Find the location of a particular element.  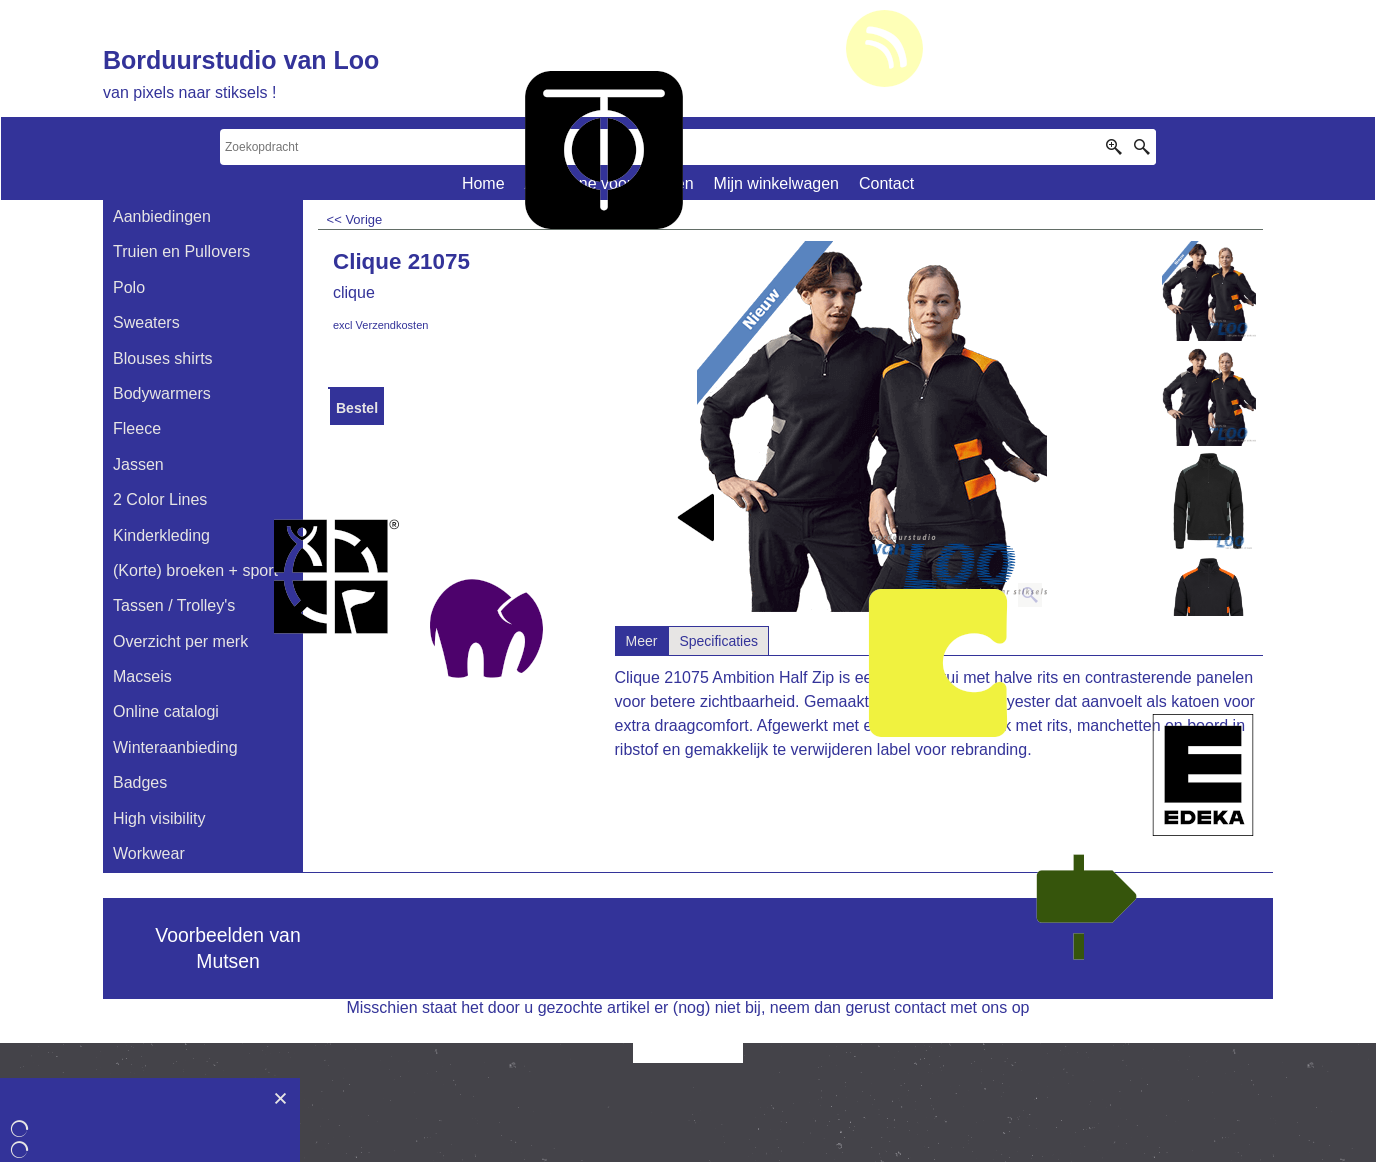

open coda document is located at coordinates (938, 663).